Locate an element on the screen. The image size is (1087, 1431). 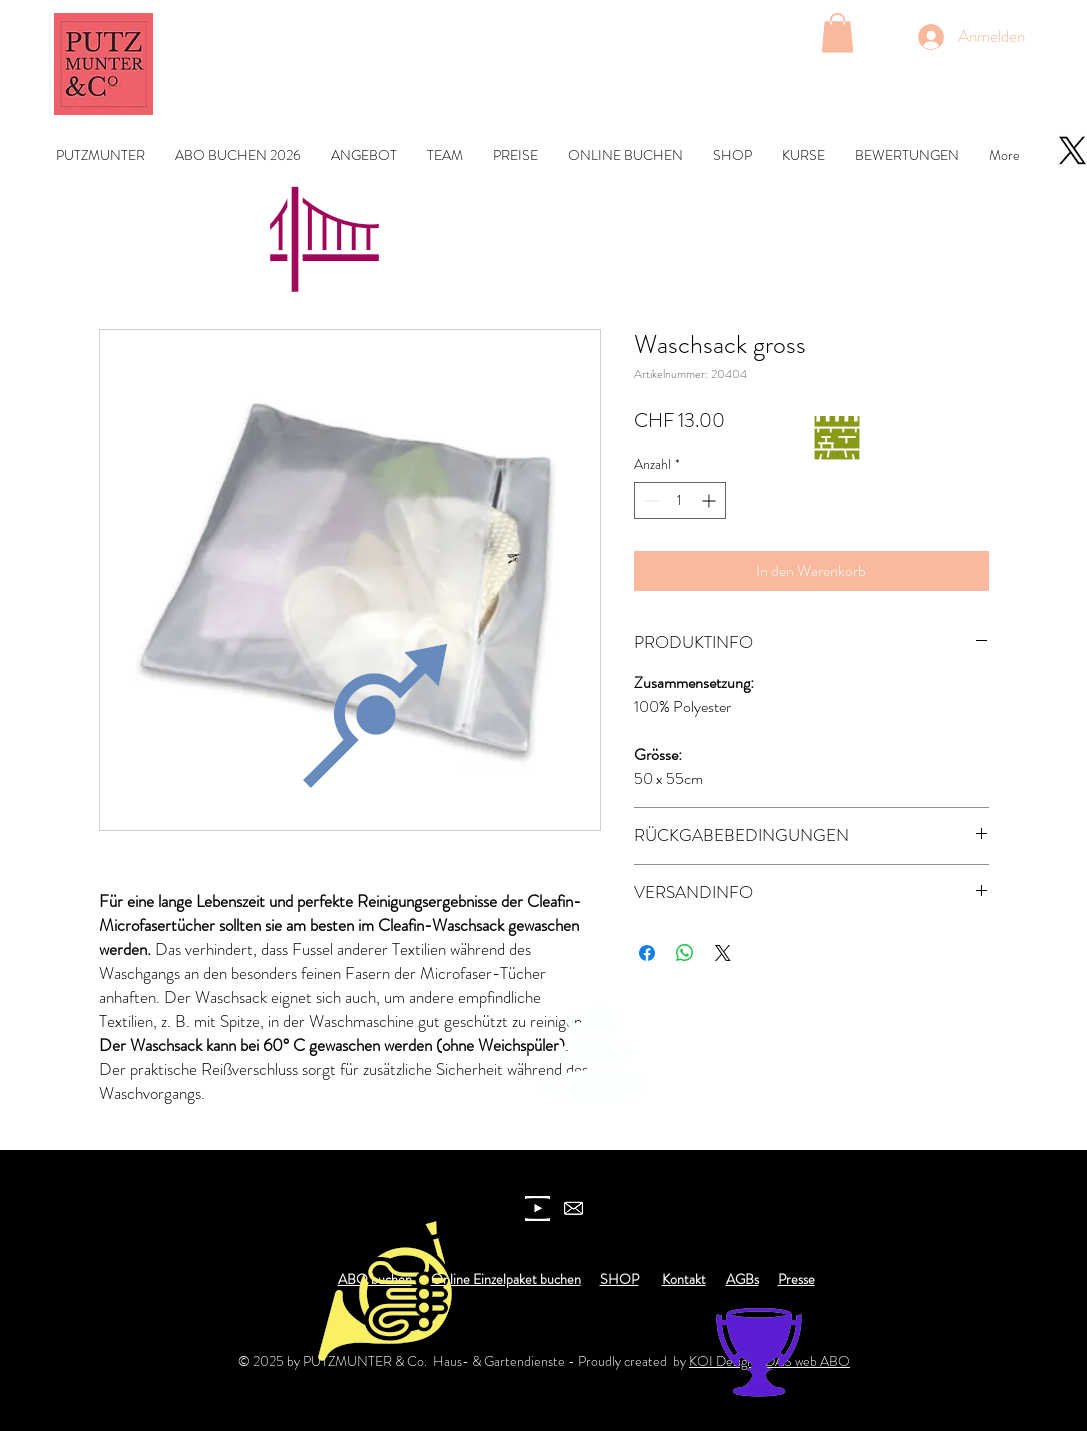
build or upgrade defensive fortifications is located at coordinates (837, 437).